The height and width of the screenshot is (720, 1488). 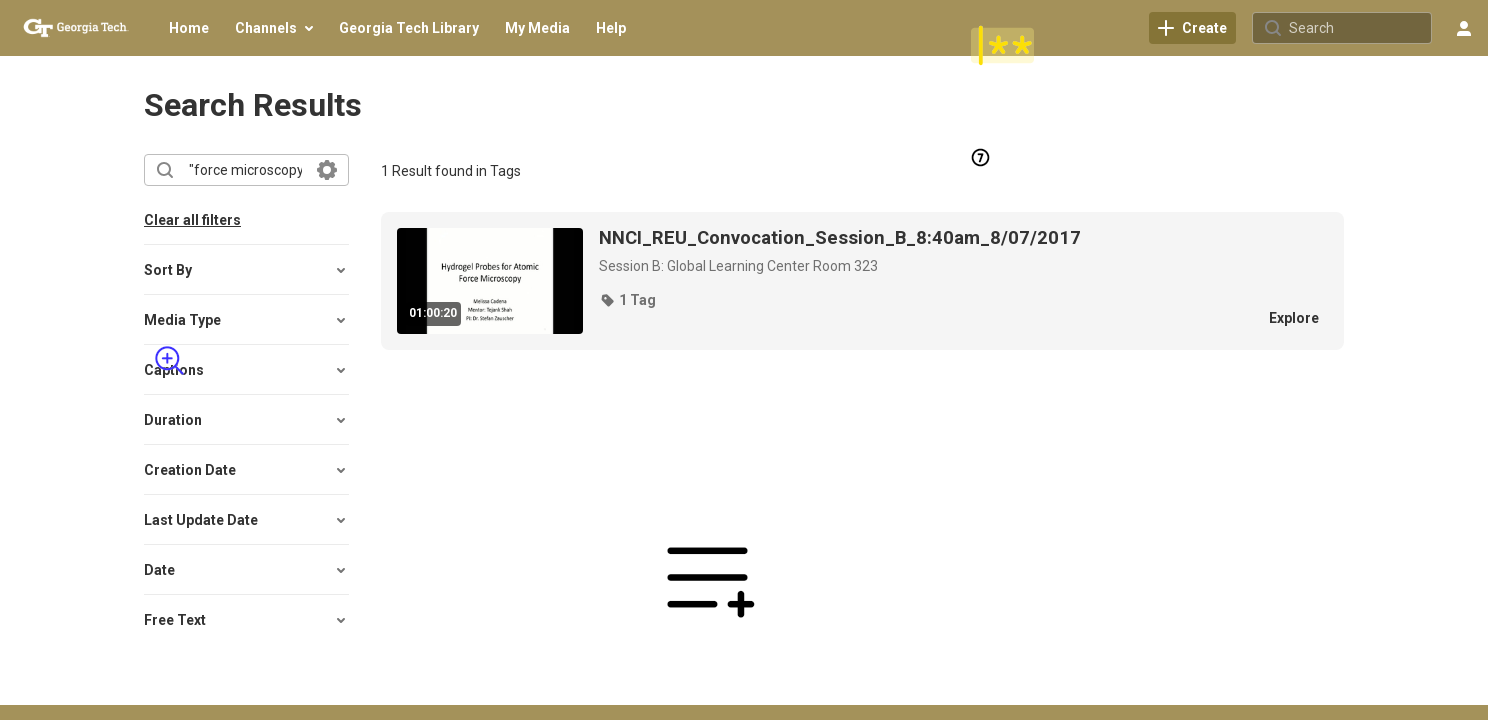 What do you see at coordinates (169, 360) in the screenshot?
I see `zoom in on content` at bounding box center [169, 360].